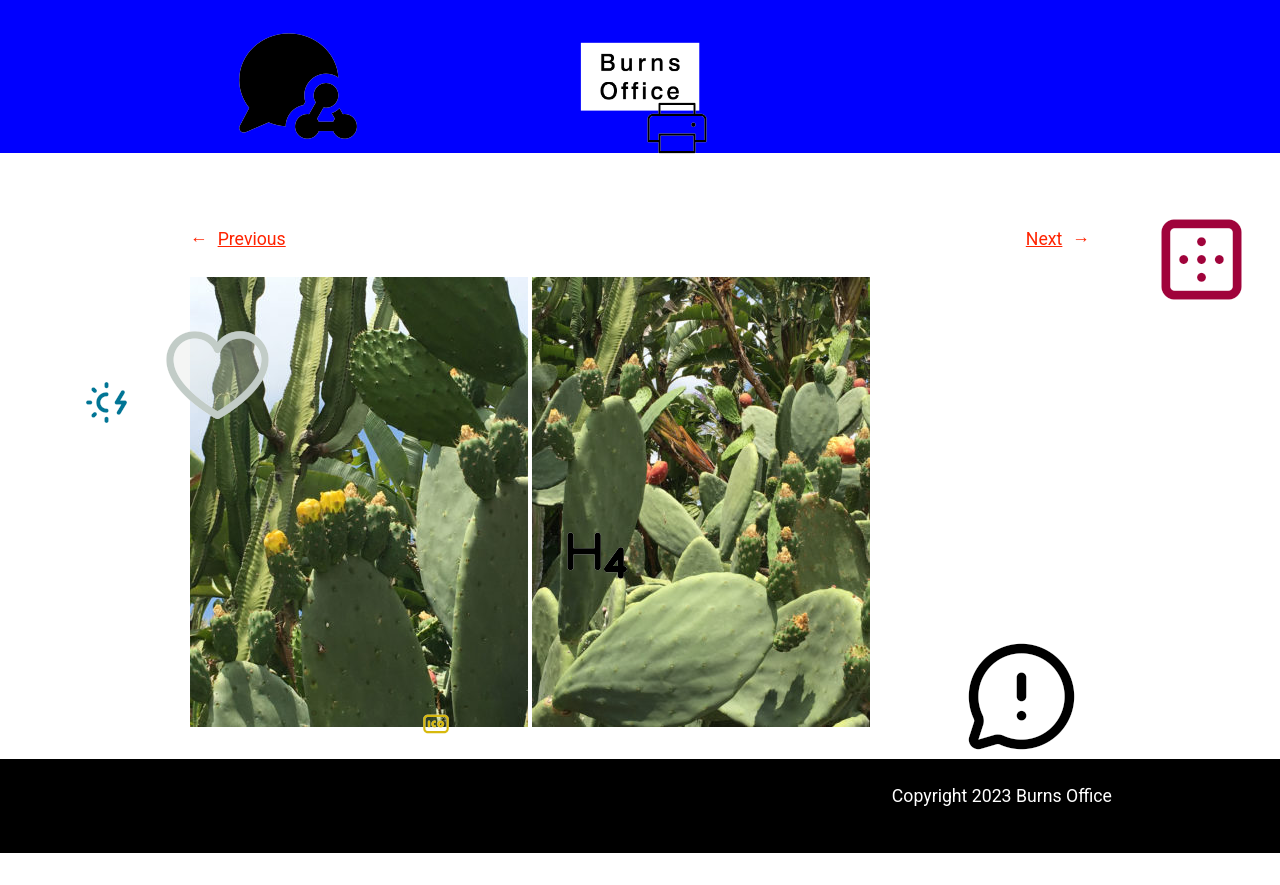  What do you see at coordinates (106, 402) in the screenshot?
I see `solar power or solar energy settings` at bounding box center [106, 402].